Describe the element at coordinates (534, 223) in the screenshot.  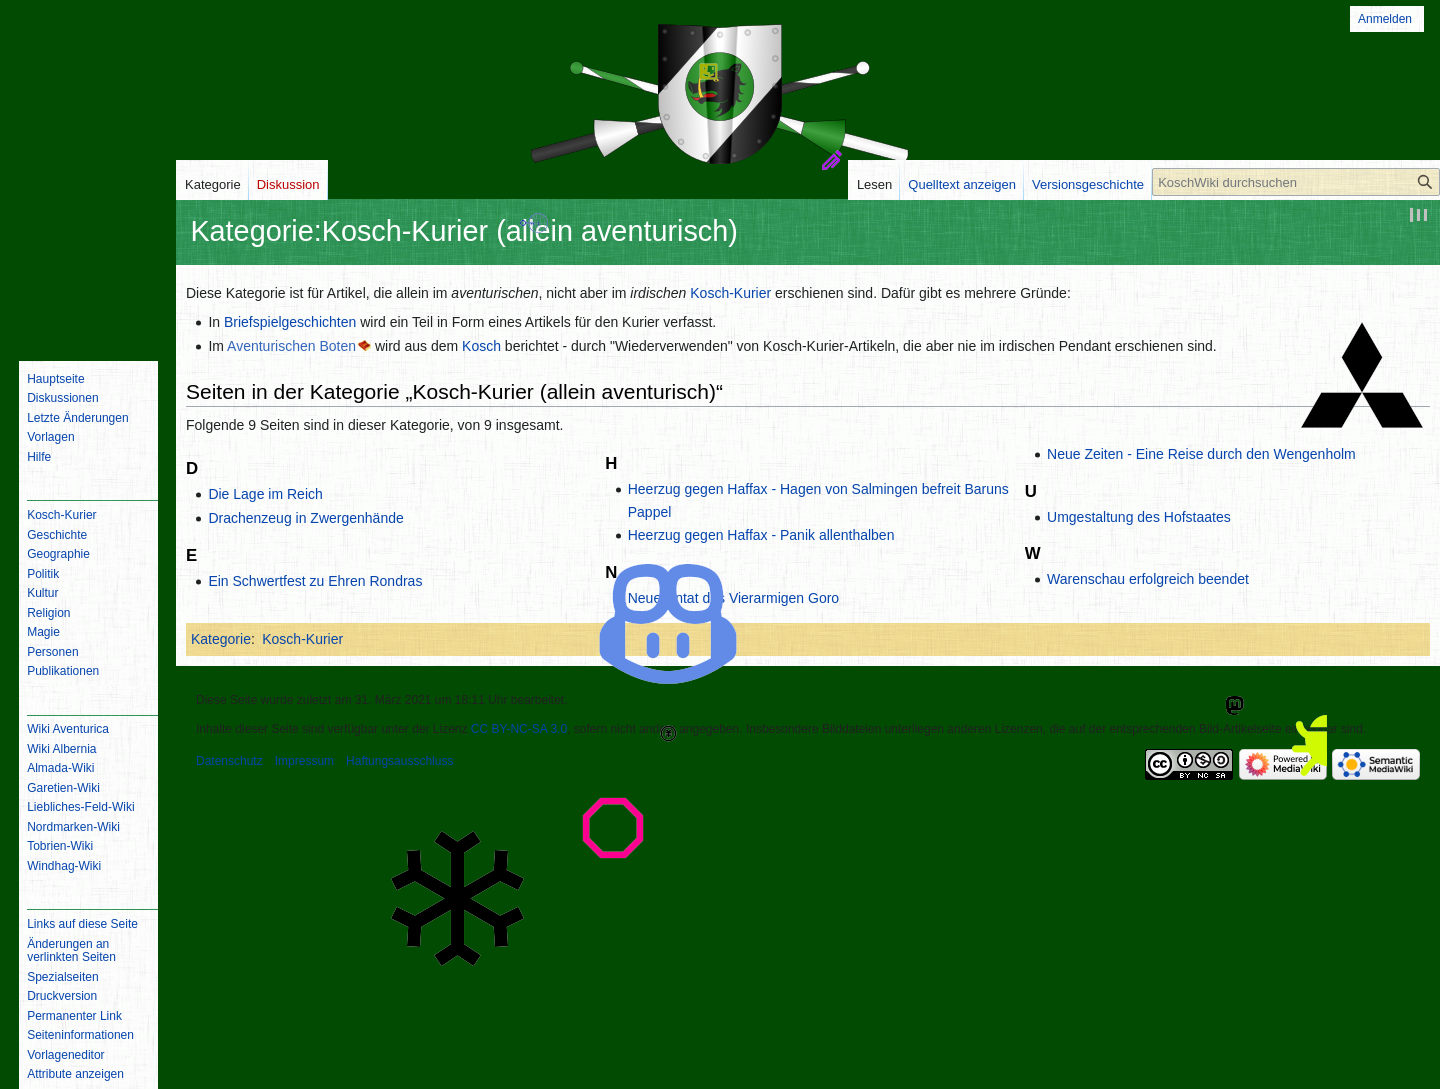
I see `sign in with webauthn passwordless authentication` at that location.